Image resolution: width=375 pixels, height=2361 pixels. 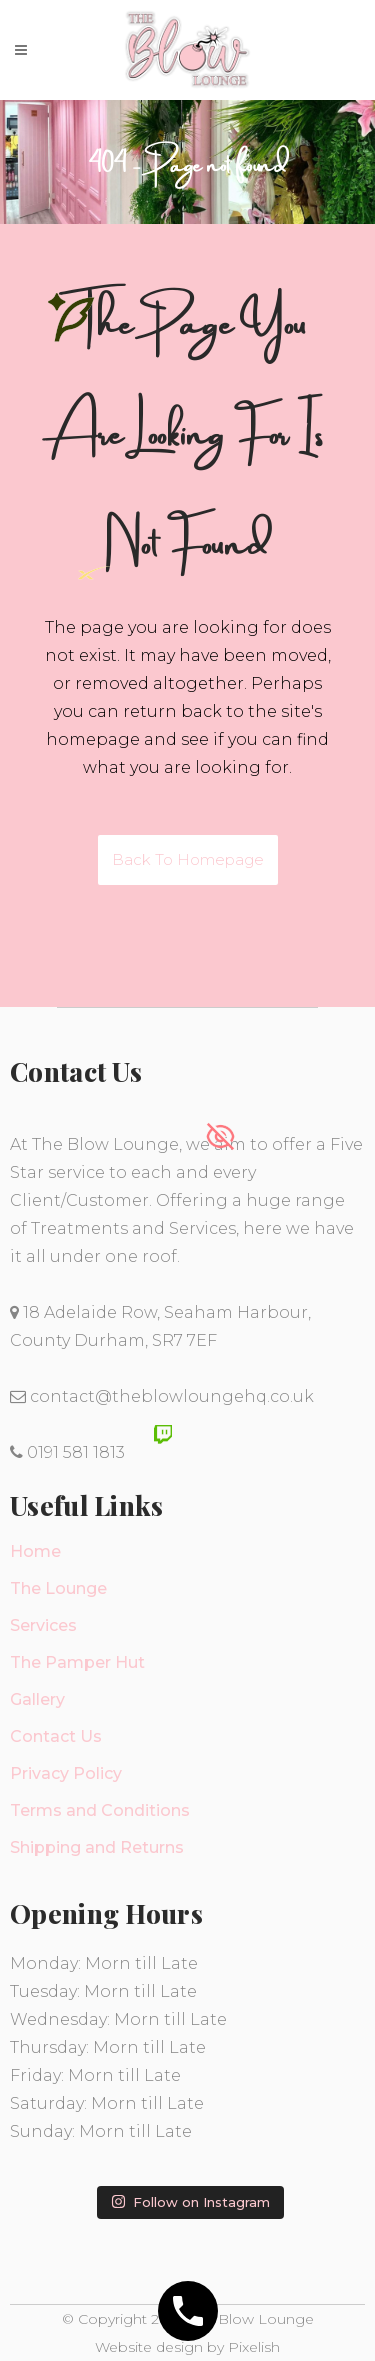 What do you see at coordinates (220, 1136) in the screenshot?
I see `hide password or sensitive content` at bounding box center [220, 1136].